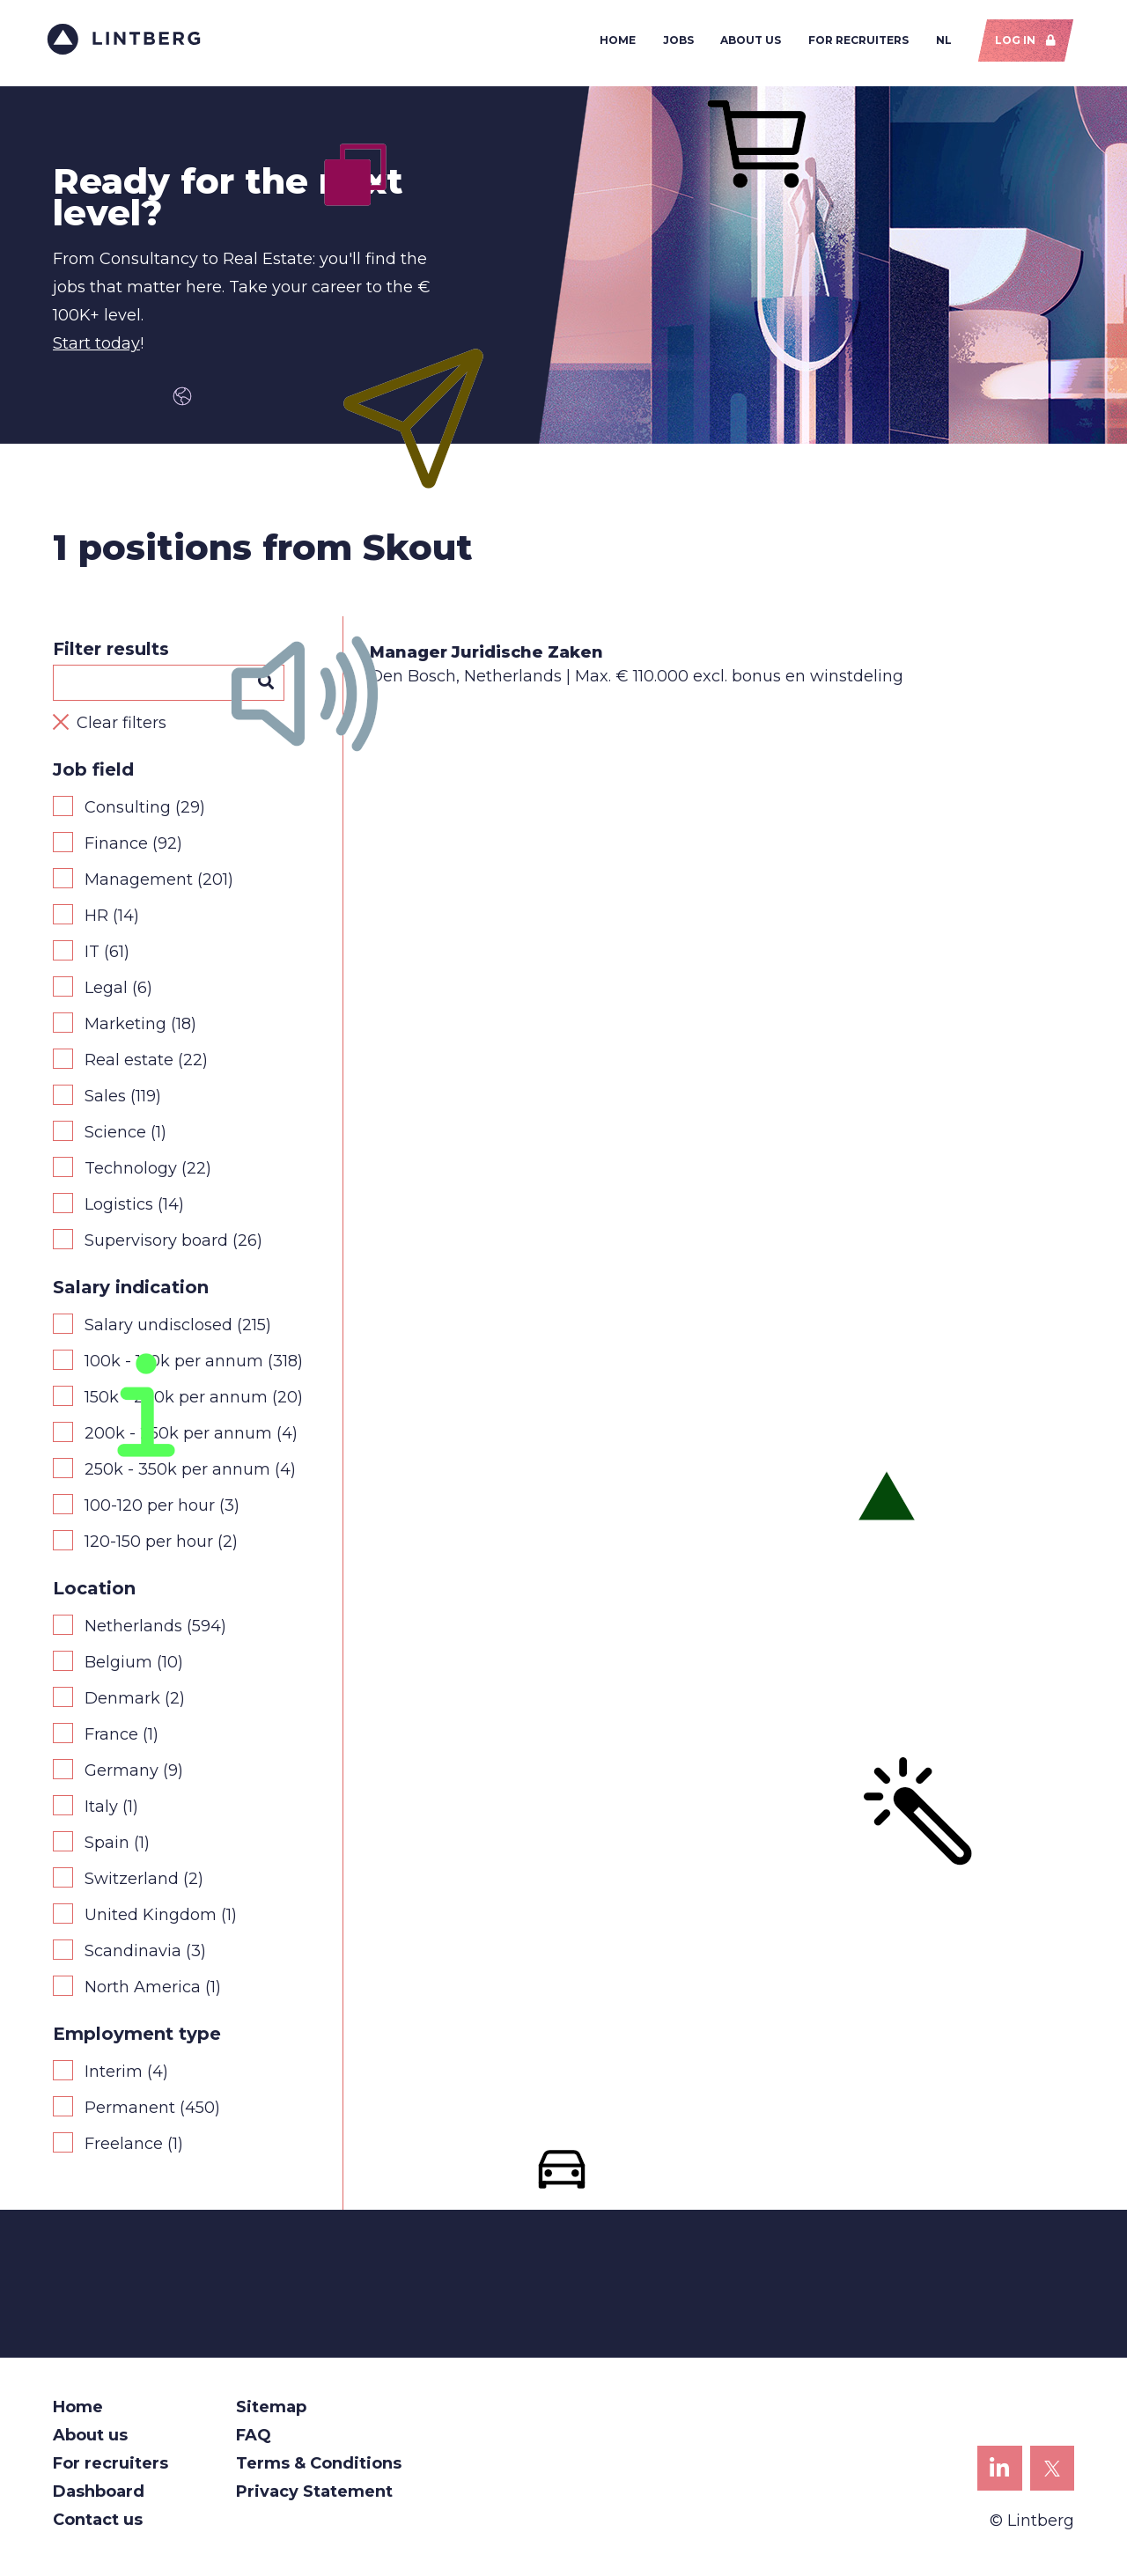 The image size is (1127, 2576). What do you see at coordinates (355, 174) in the screenshot?
I see `copy to clipboard` at bounding box center [355, 174].